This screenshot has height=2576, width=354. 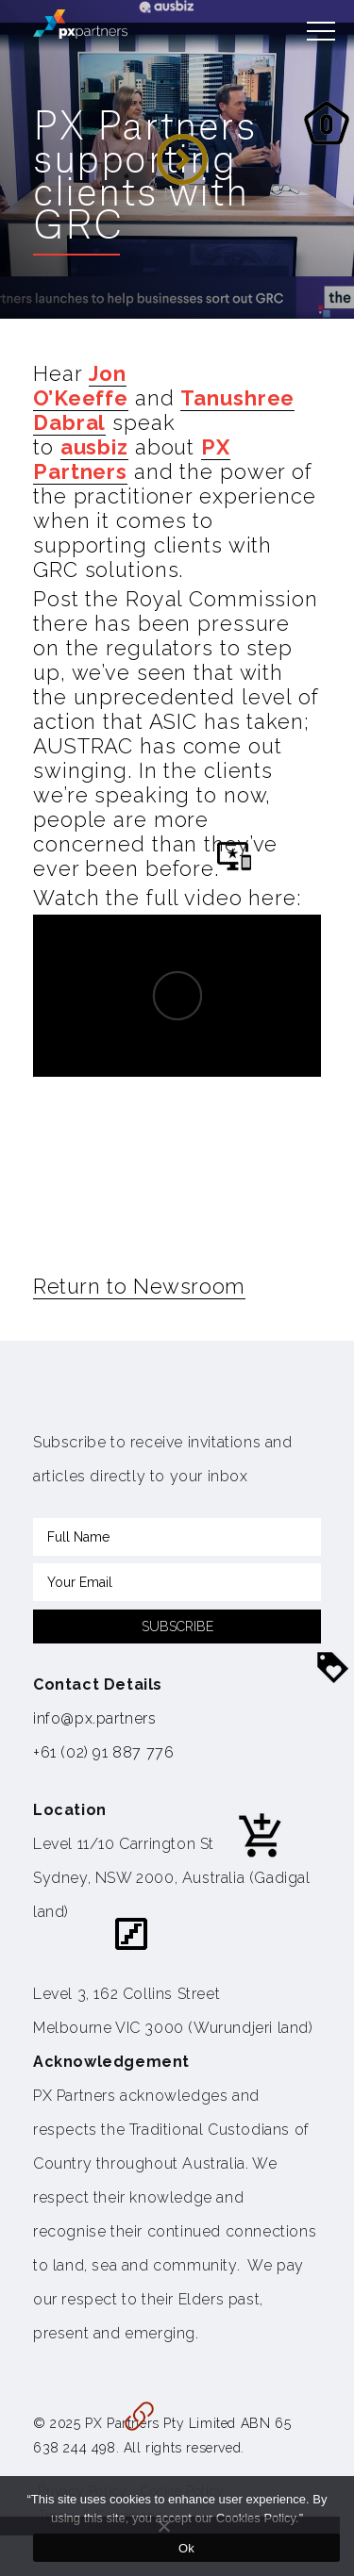 I want to click on indicates item zero or starting position in a sequence, so click(x=327, y=124).